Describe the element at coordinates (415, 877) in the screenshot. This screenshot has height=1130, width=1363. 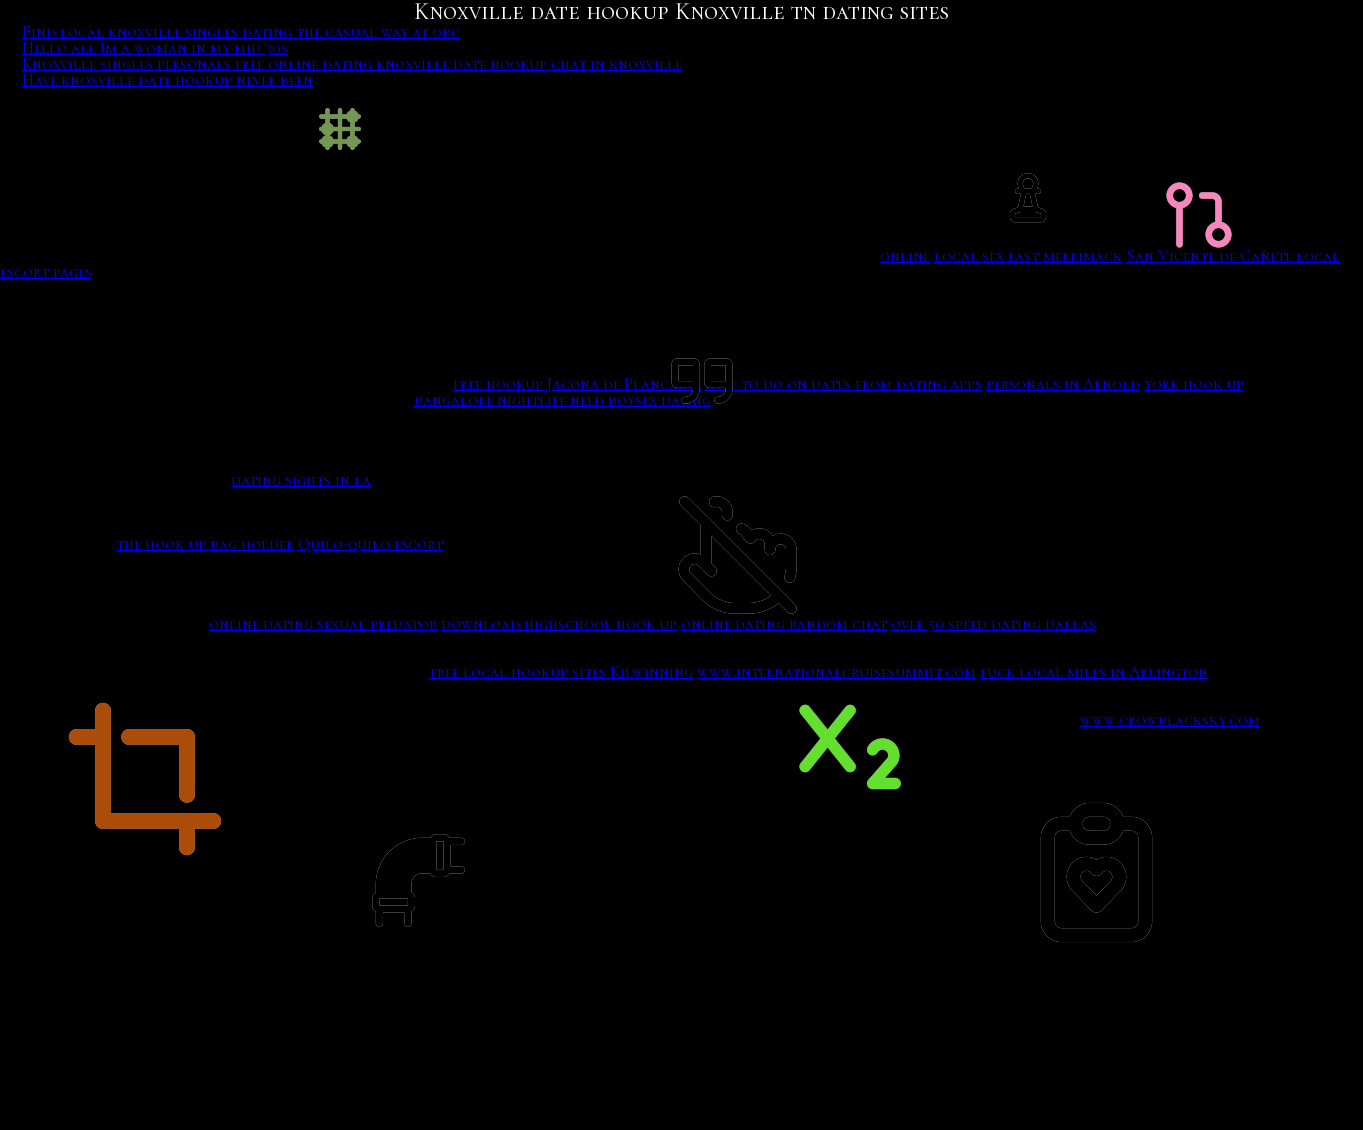
I see `plumbing or pipe connection settings` at that location.